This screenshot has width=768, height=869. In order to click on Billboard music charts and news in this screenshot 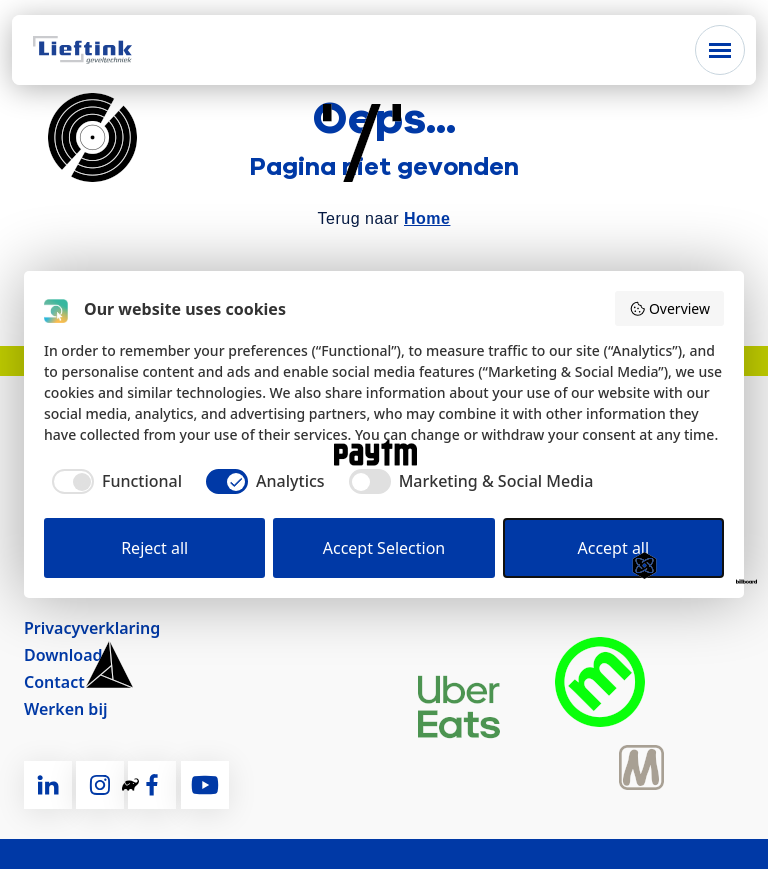, I will do `click(746, 581)`.